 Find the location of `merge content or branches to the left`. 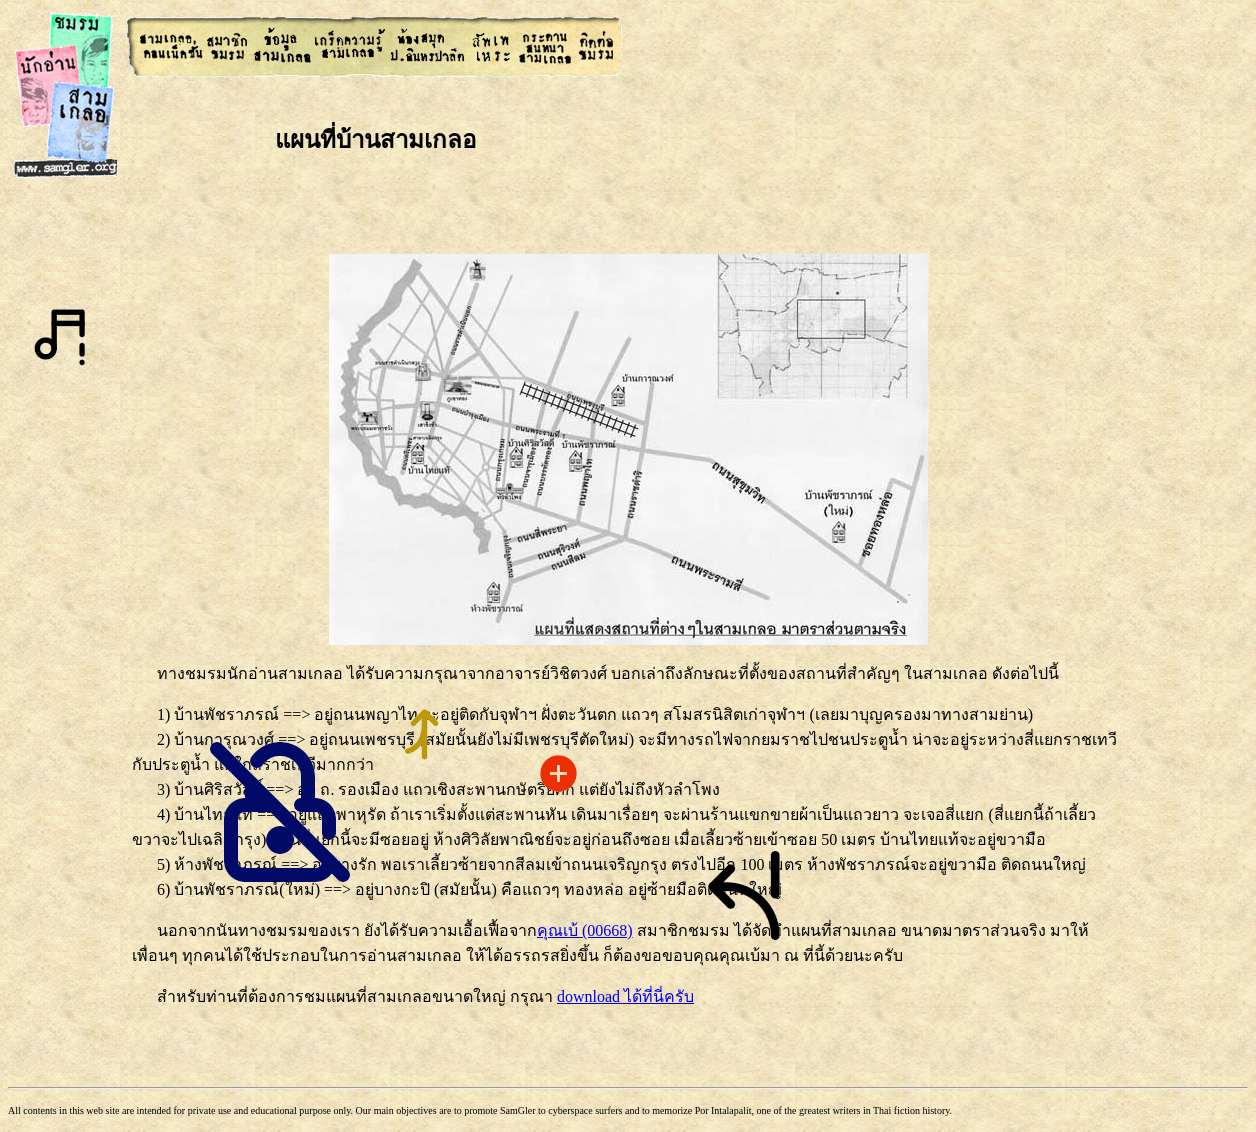

merge content or branches to the left is located at coordinates (424, 734).